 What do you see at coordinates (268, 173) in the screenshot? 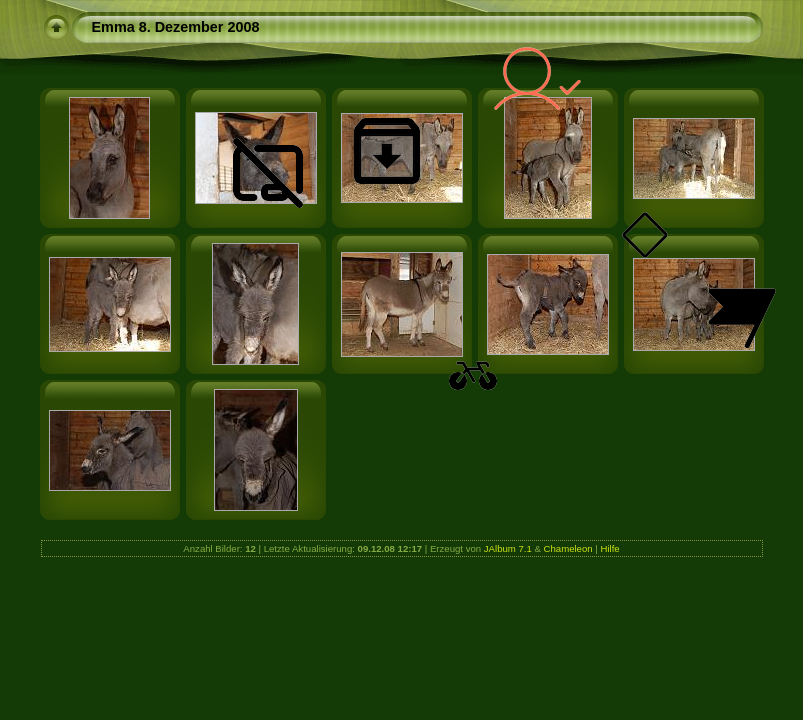
I see `presentation mode disabled` at bounding box center [268, 173].